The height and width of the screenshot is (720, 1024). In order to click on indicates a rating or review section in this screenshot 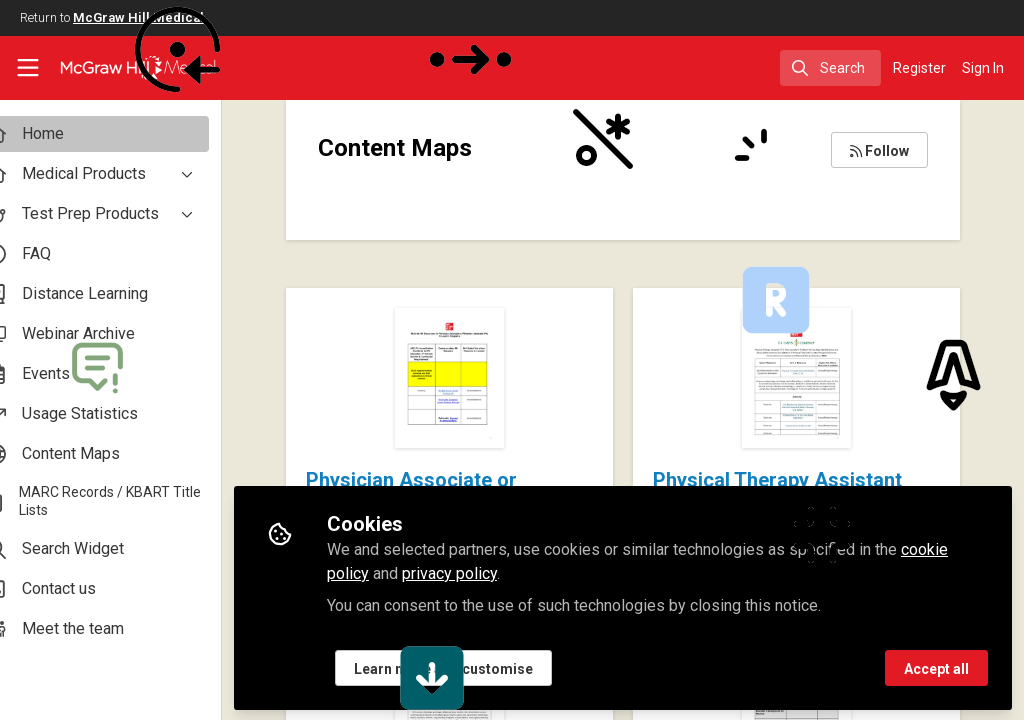, I will do `click(776, 300)`.